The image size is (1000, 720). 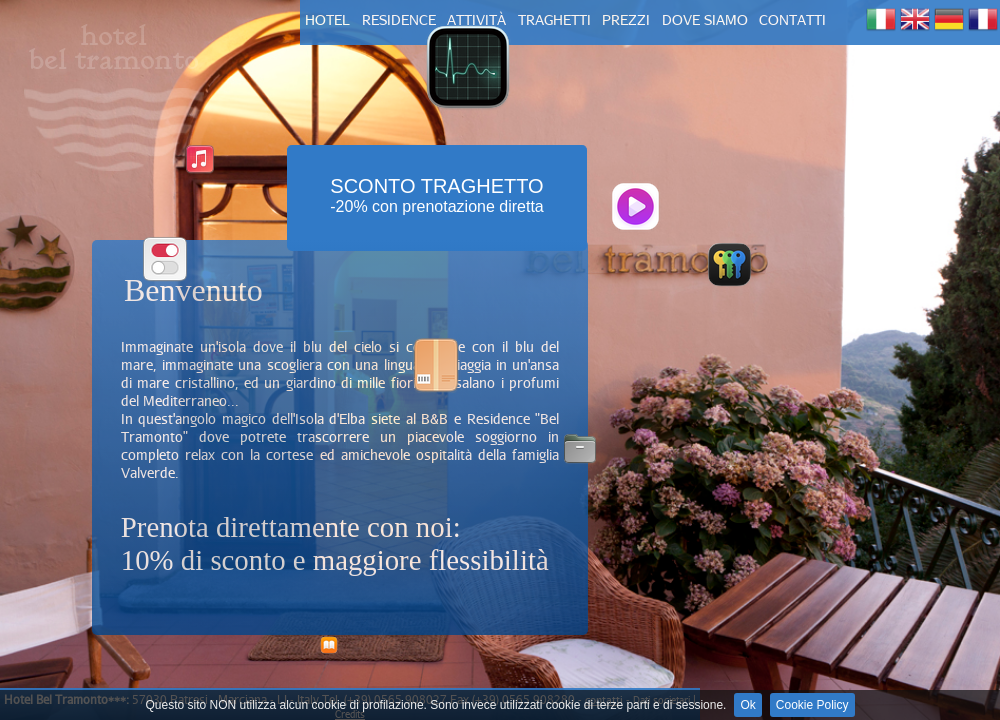 What do you see at coordinates (468, 67) in the screenshot?
I see `open activity monitor to view system performance` at bounding box center [468, 67].